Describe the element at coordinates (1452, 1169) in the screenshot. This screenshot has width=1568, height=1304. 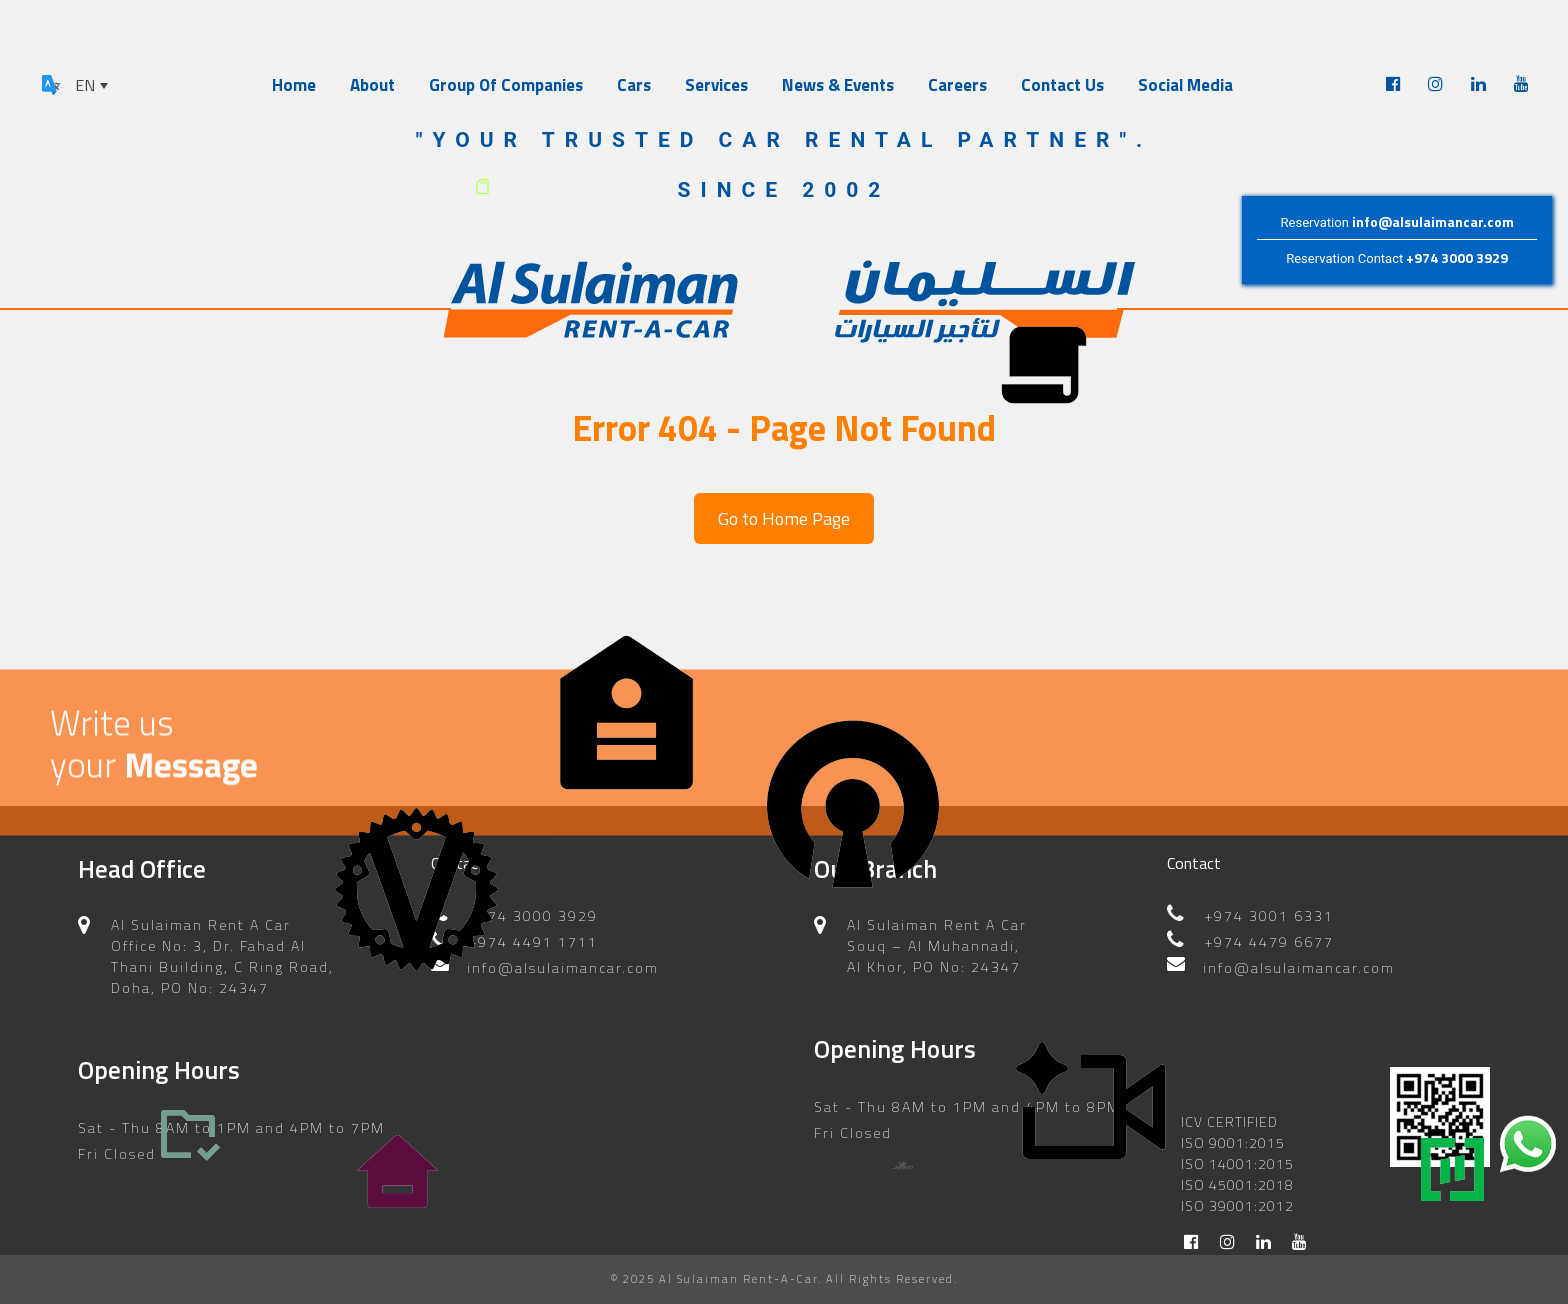
I see `open the RTLZWEI app or website` at that location.